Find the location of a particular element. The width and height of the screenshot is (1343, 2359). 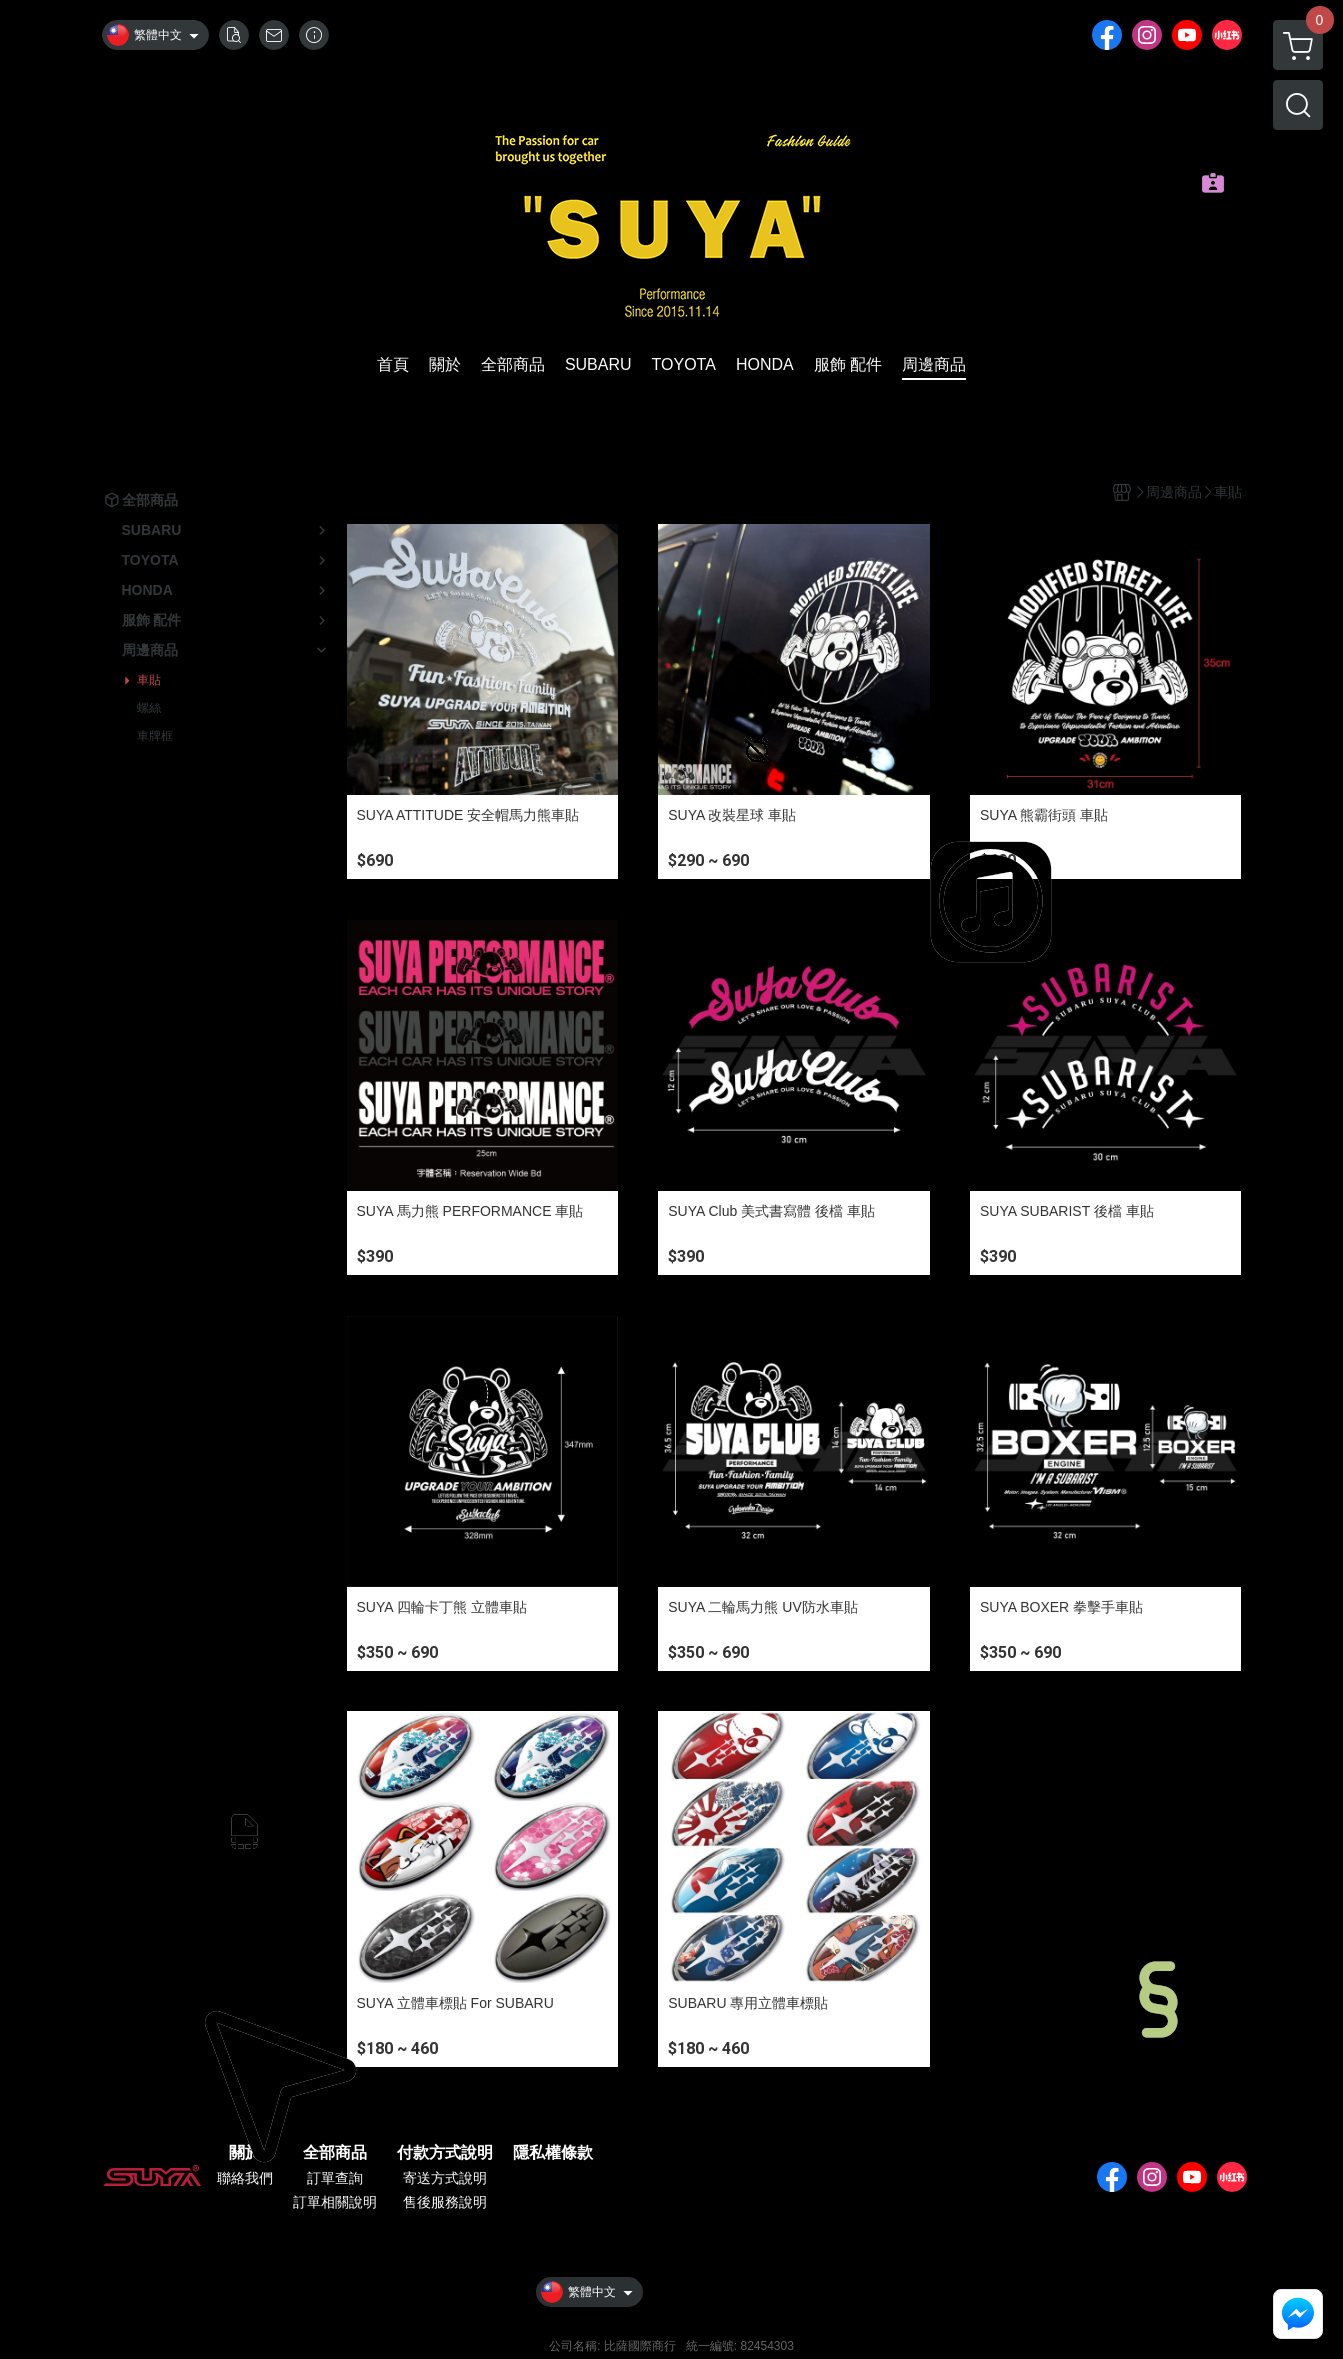

file partially uploaded or in progress is located at coordinates (244, 1831).